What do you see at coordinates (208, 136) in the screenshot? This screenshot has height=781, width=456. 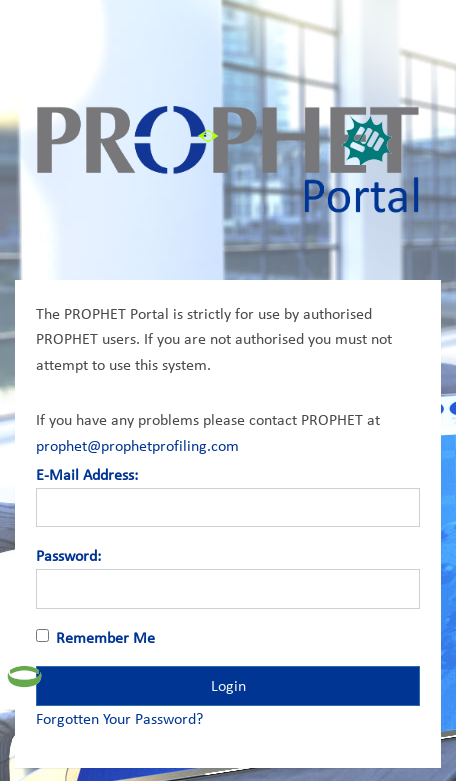 I see `select brazilian portuguese language` at bounding box center [208, 136].